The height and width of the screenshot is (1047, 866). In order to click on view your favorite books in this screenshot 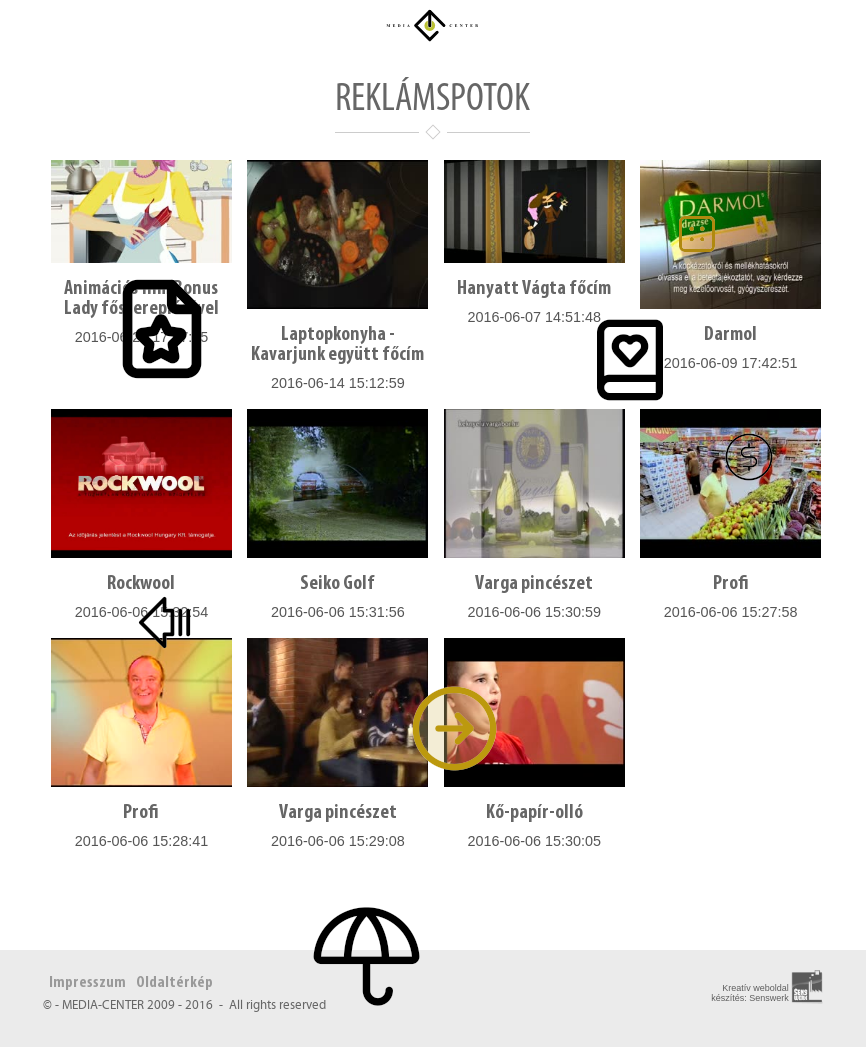, I will do `click(630, 360)`.